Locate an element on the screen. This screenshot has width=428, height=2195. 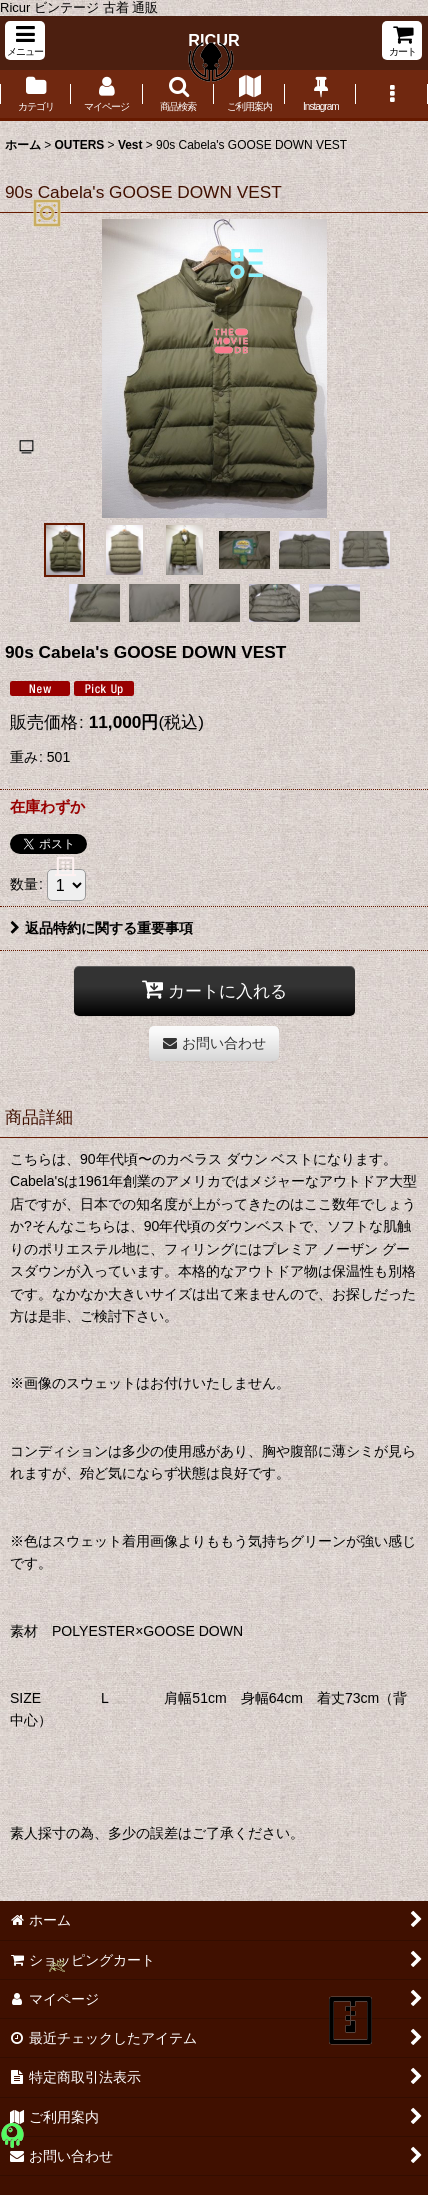
audio speaker or sound output device is located at coordinates (47, 213).